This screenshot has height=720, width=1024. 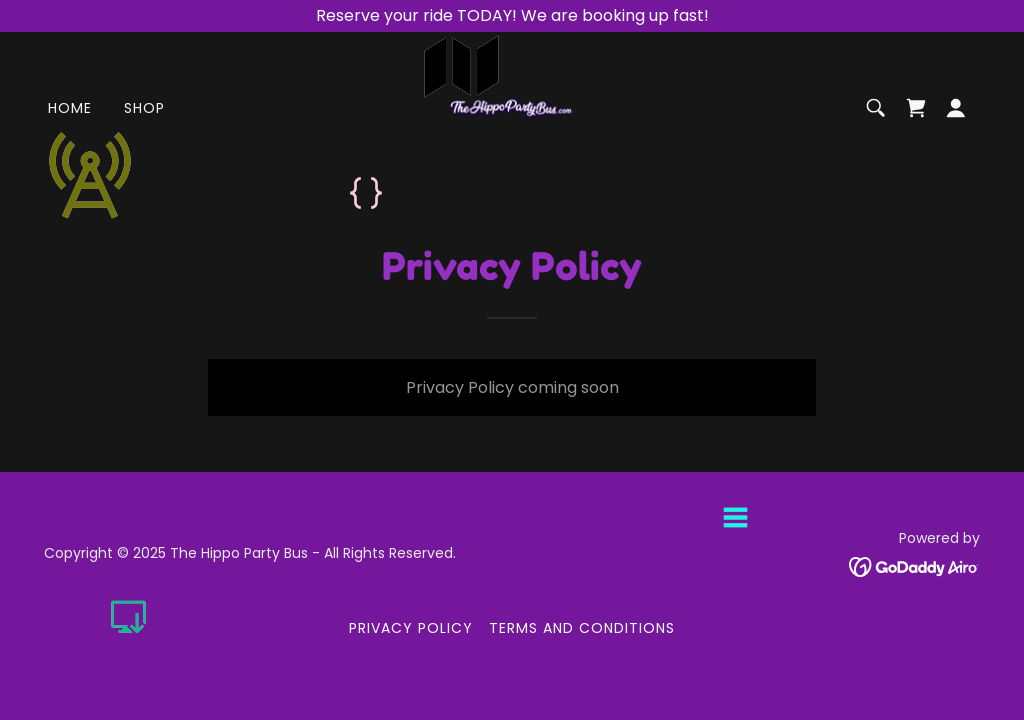 What do you see at coordinates (87, 176) in the screenshot?
I see `indicates active broadcast or streaming status` at bounding box center [87, 176].